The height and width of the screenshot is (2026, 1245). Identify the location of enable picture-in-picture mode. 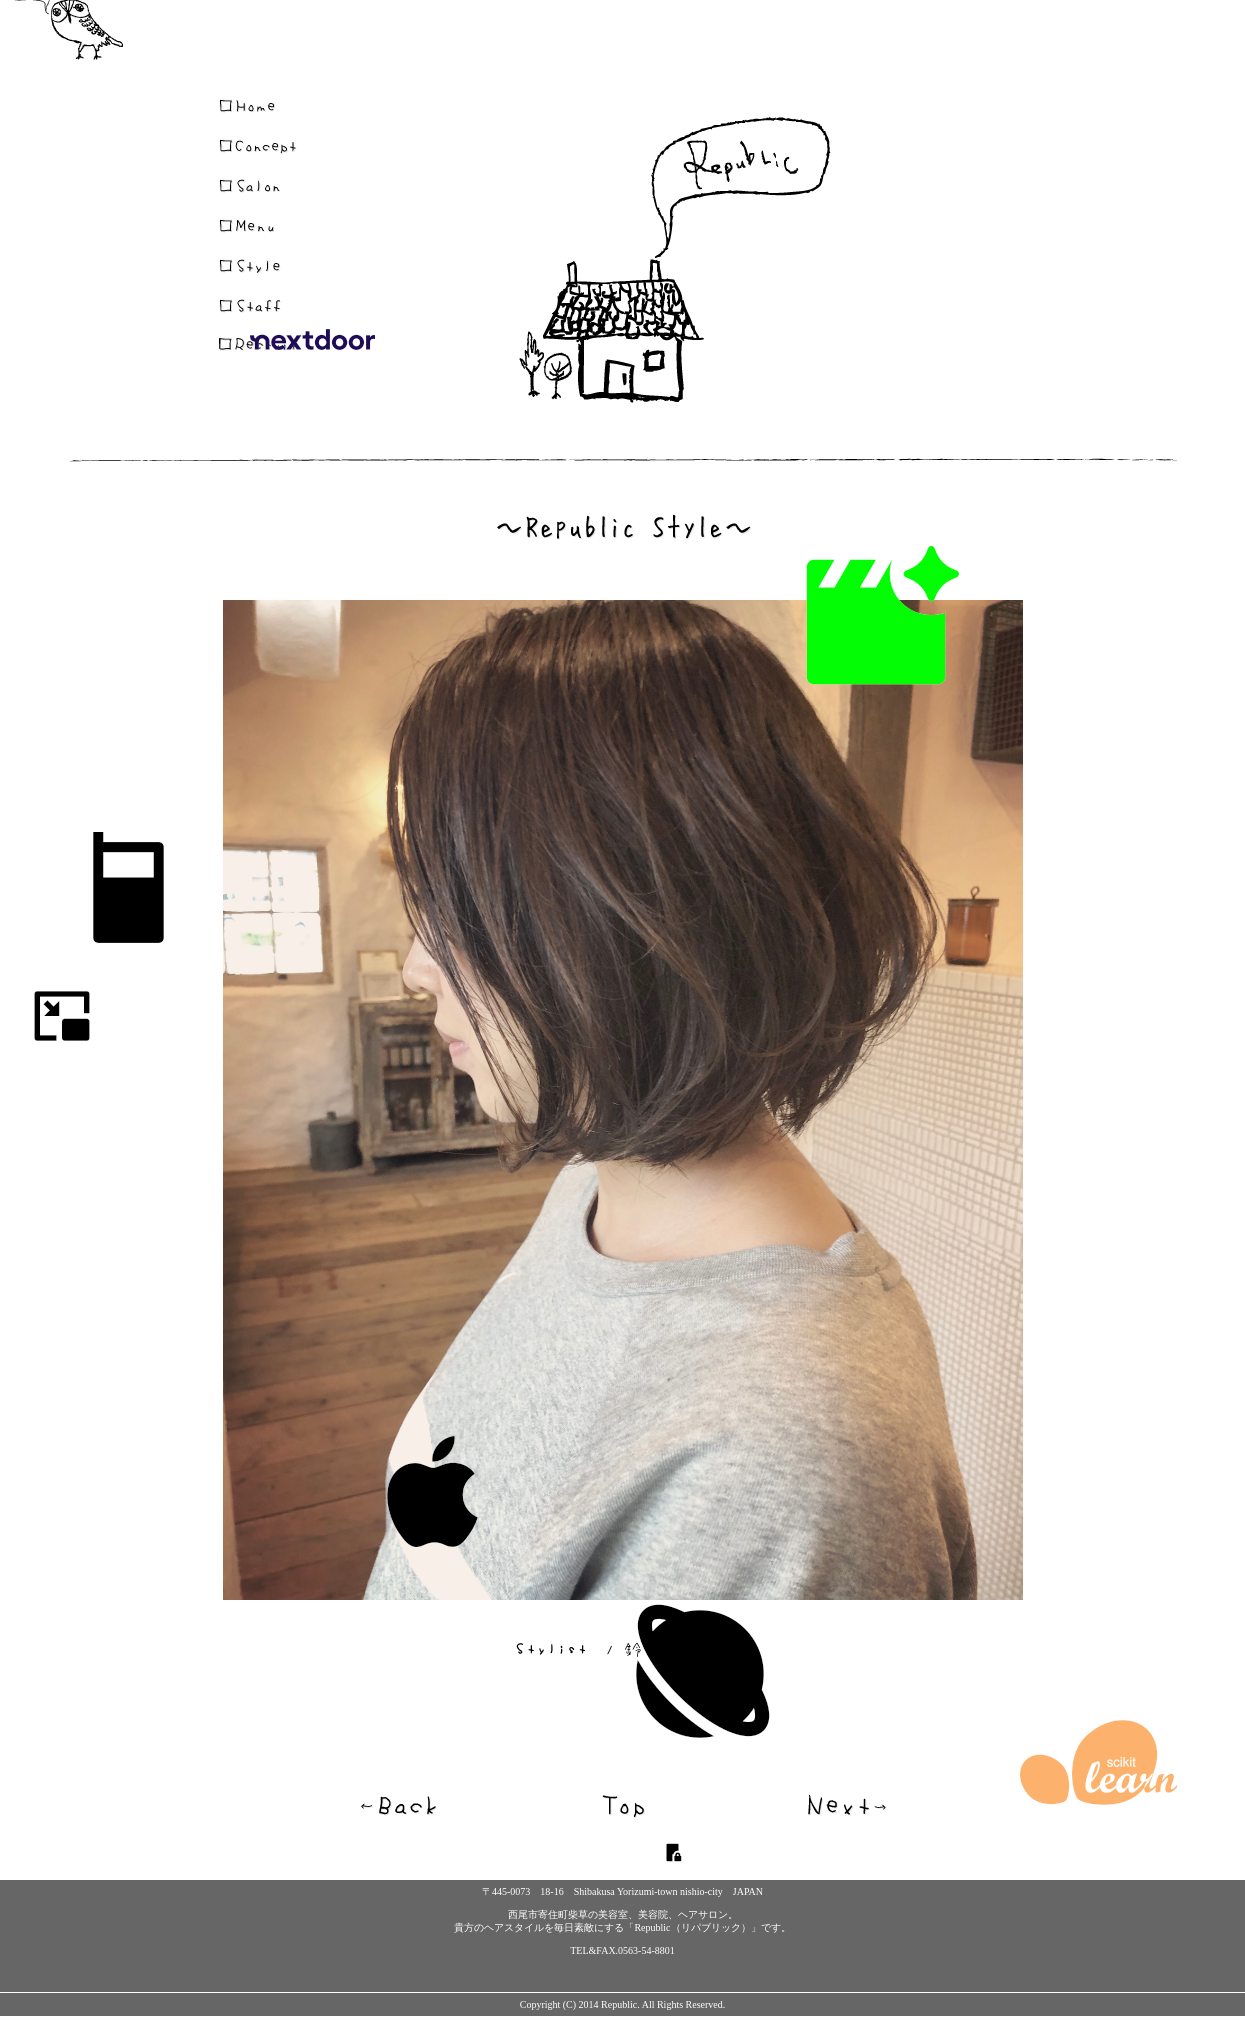
(62, 1016).